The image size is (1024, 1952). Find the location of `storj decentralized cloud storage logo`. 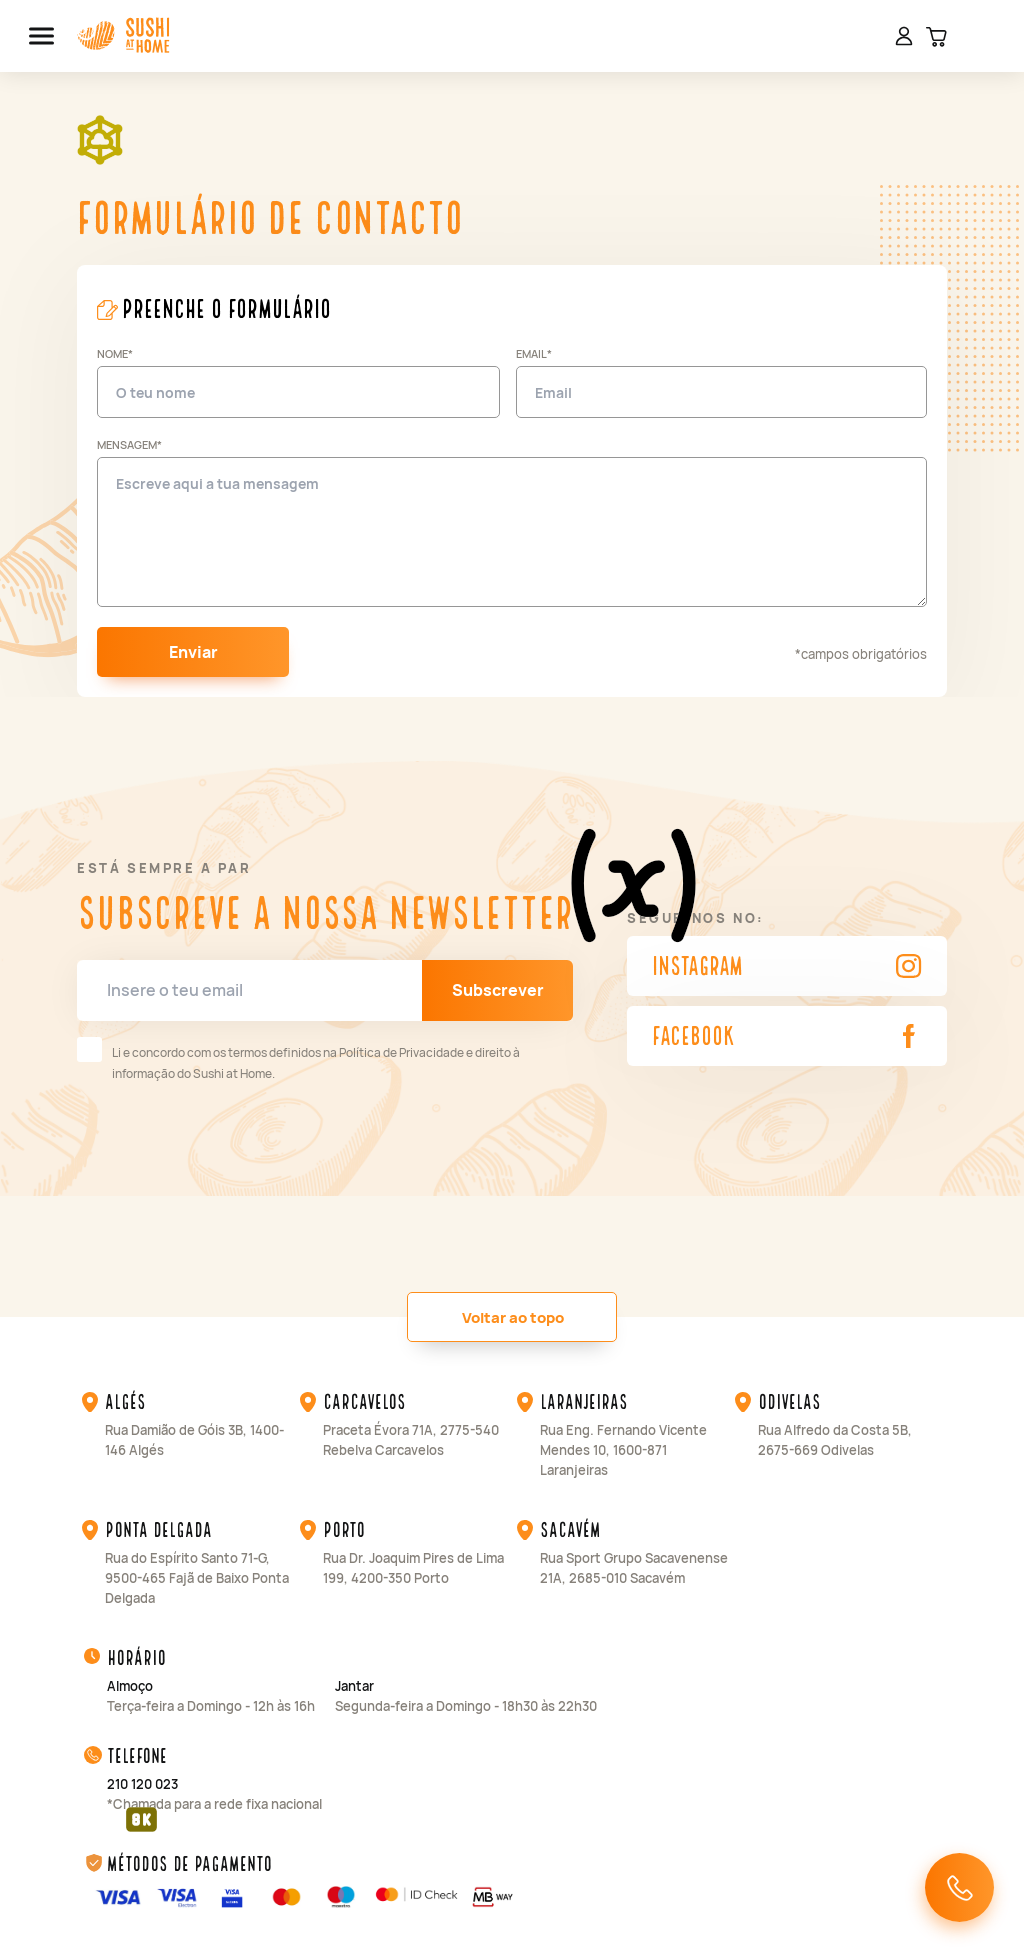

storj decentralized cloud storage logo is located at coordinates (100, 140).